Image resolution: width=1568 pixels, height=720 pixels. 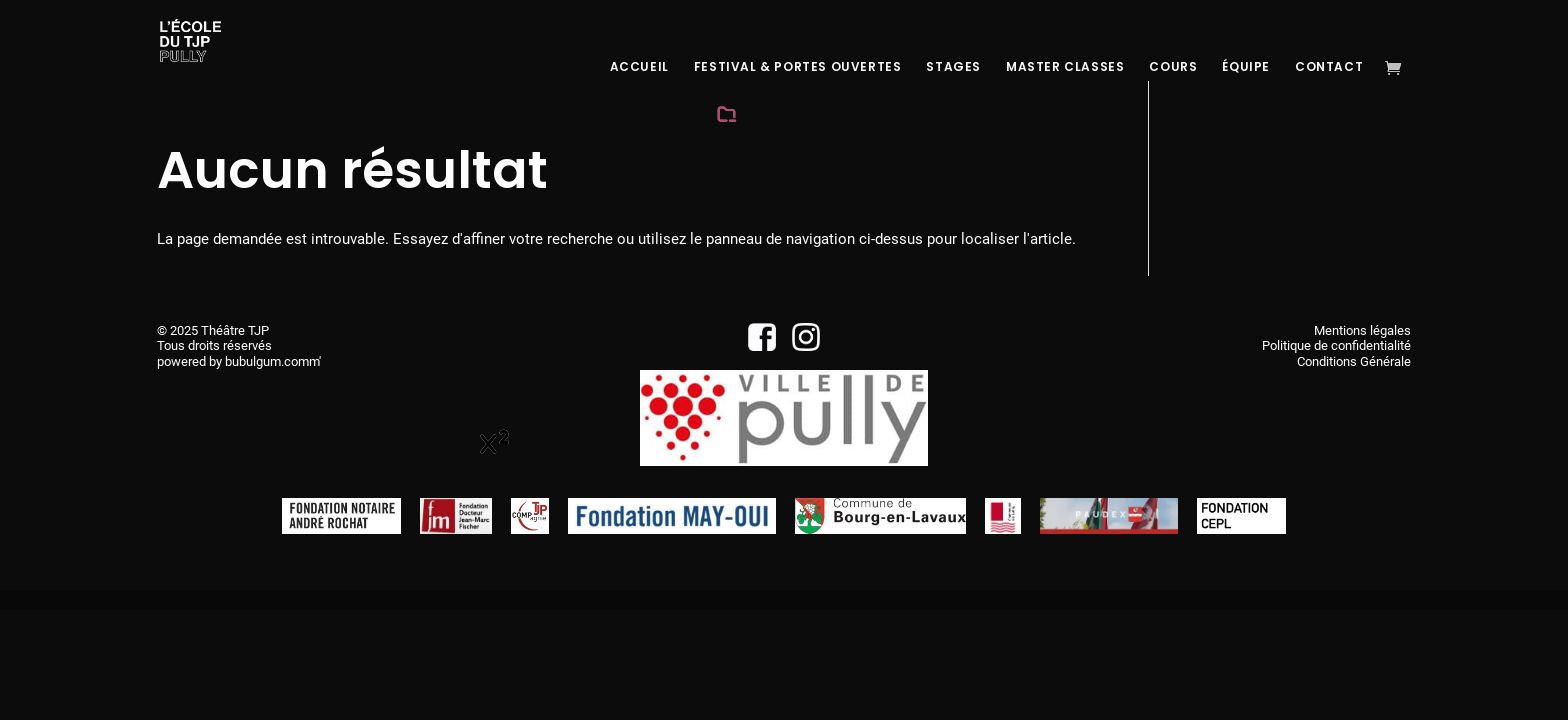 What do you see at coordinates (493, 444) in the screenshot?
I see `apply superscript formatting to selected text` at bounding box center [493, 444].